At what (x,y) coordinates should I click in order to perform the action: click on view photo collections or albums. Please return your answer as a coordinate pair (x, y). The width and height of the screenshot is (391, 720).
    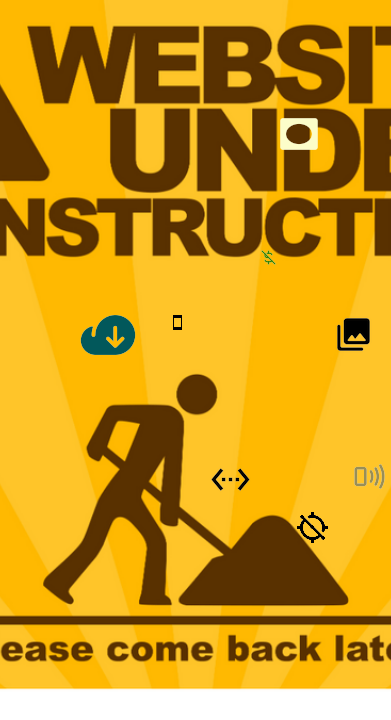
    Looking at the image, I should click on (353, 334).